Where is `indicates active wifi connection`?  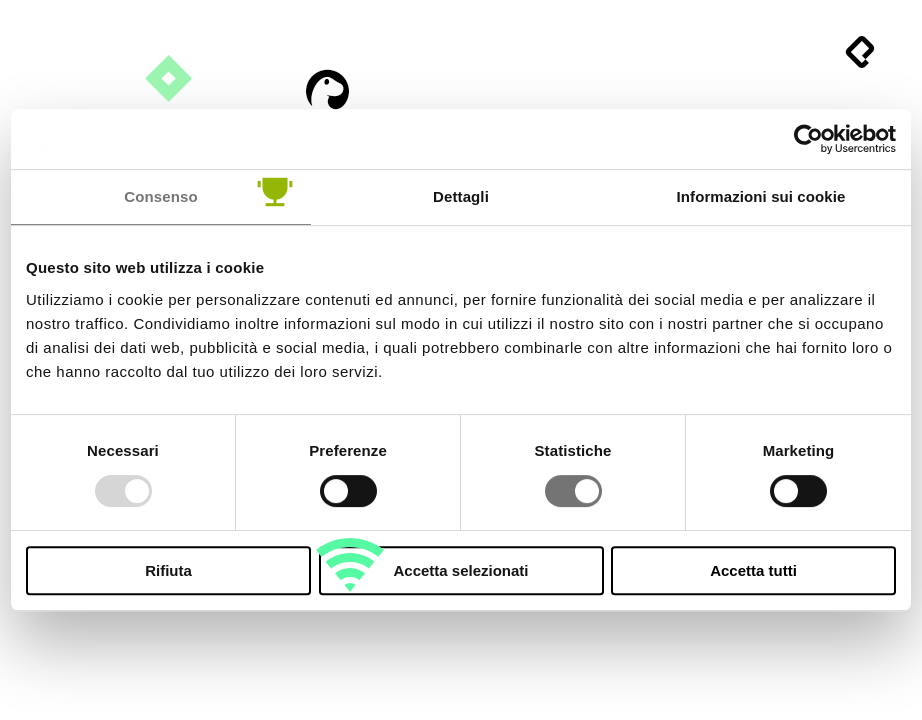 indicates active wifi connection is located at coordinates (350, 565).